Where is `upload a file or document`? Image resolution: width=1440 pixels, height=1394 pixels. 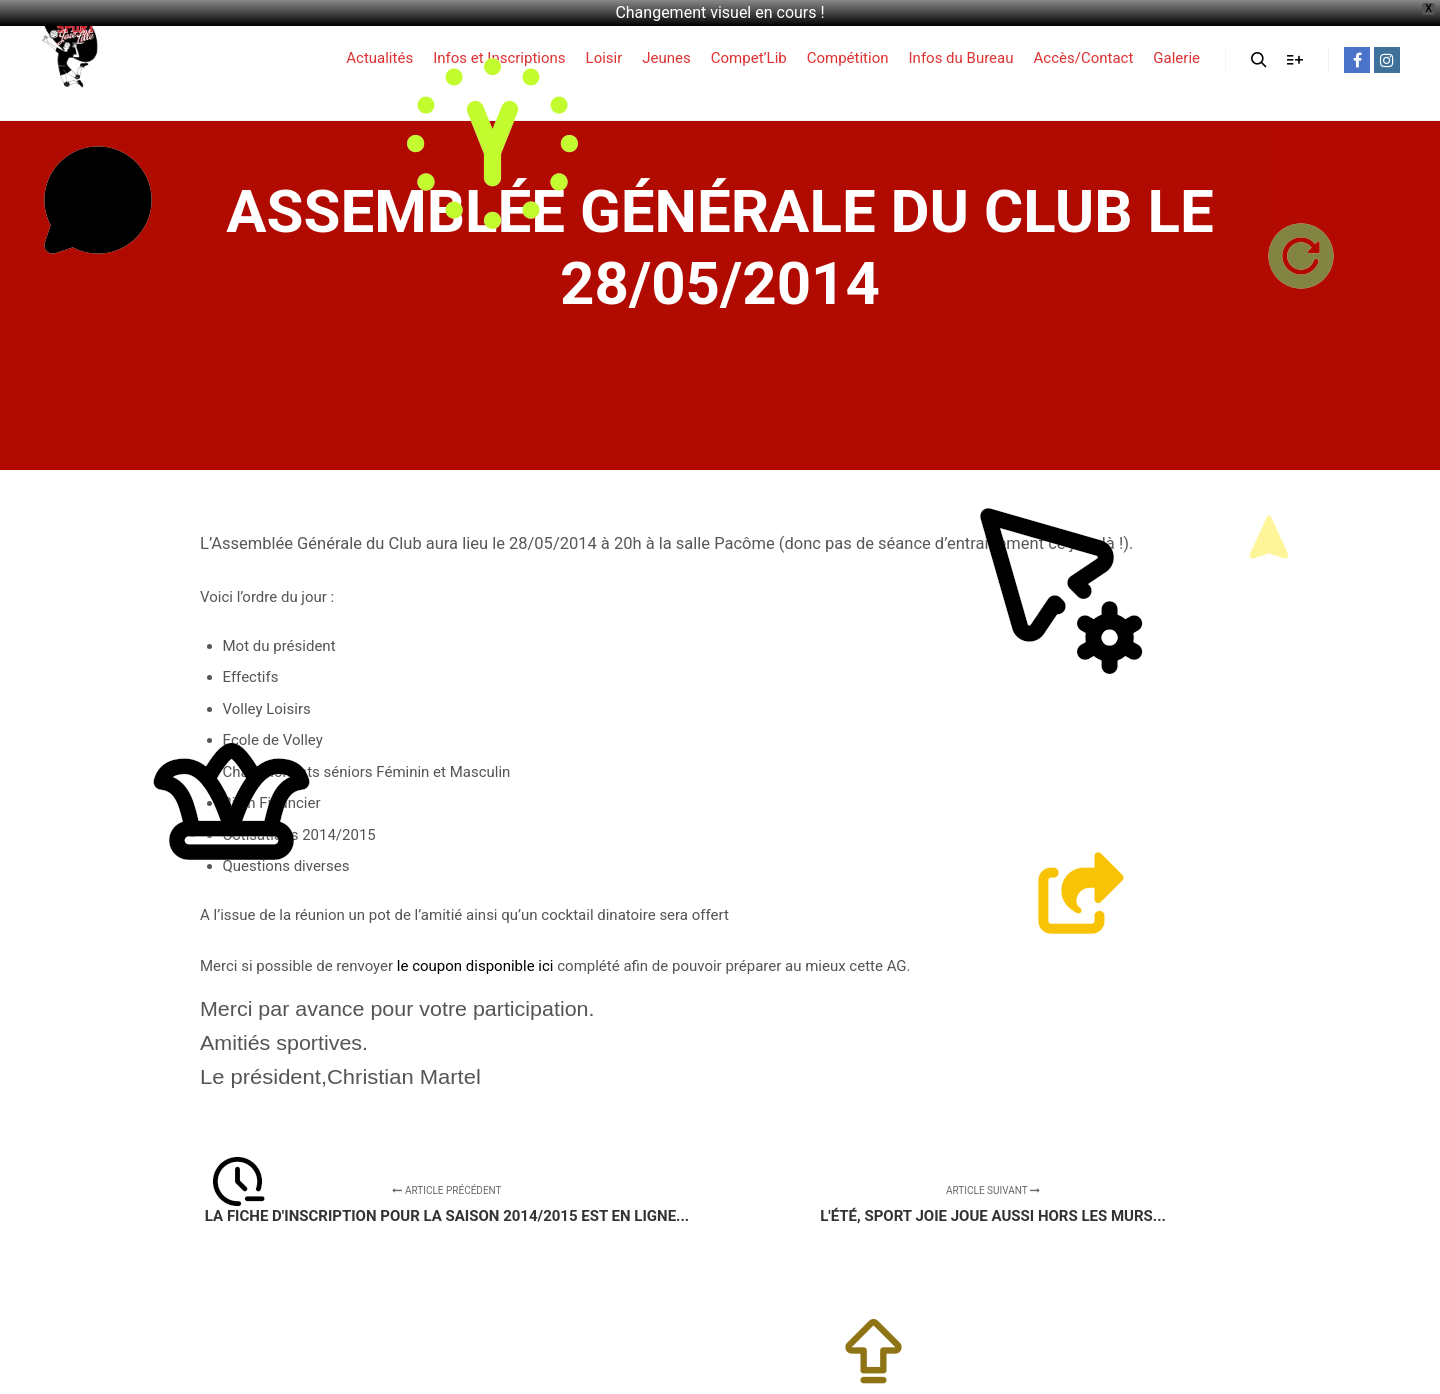 upload a file or document is located at coordinates (873, 1350).